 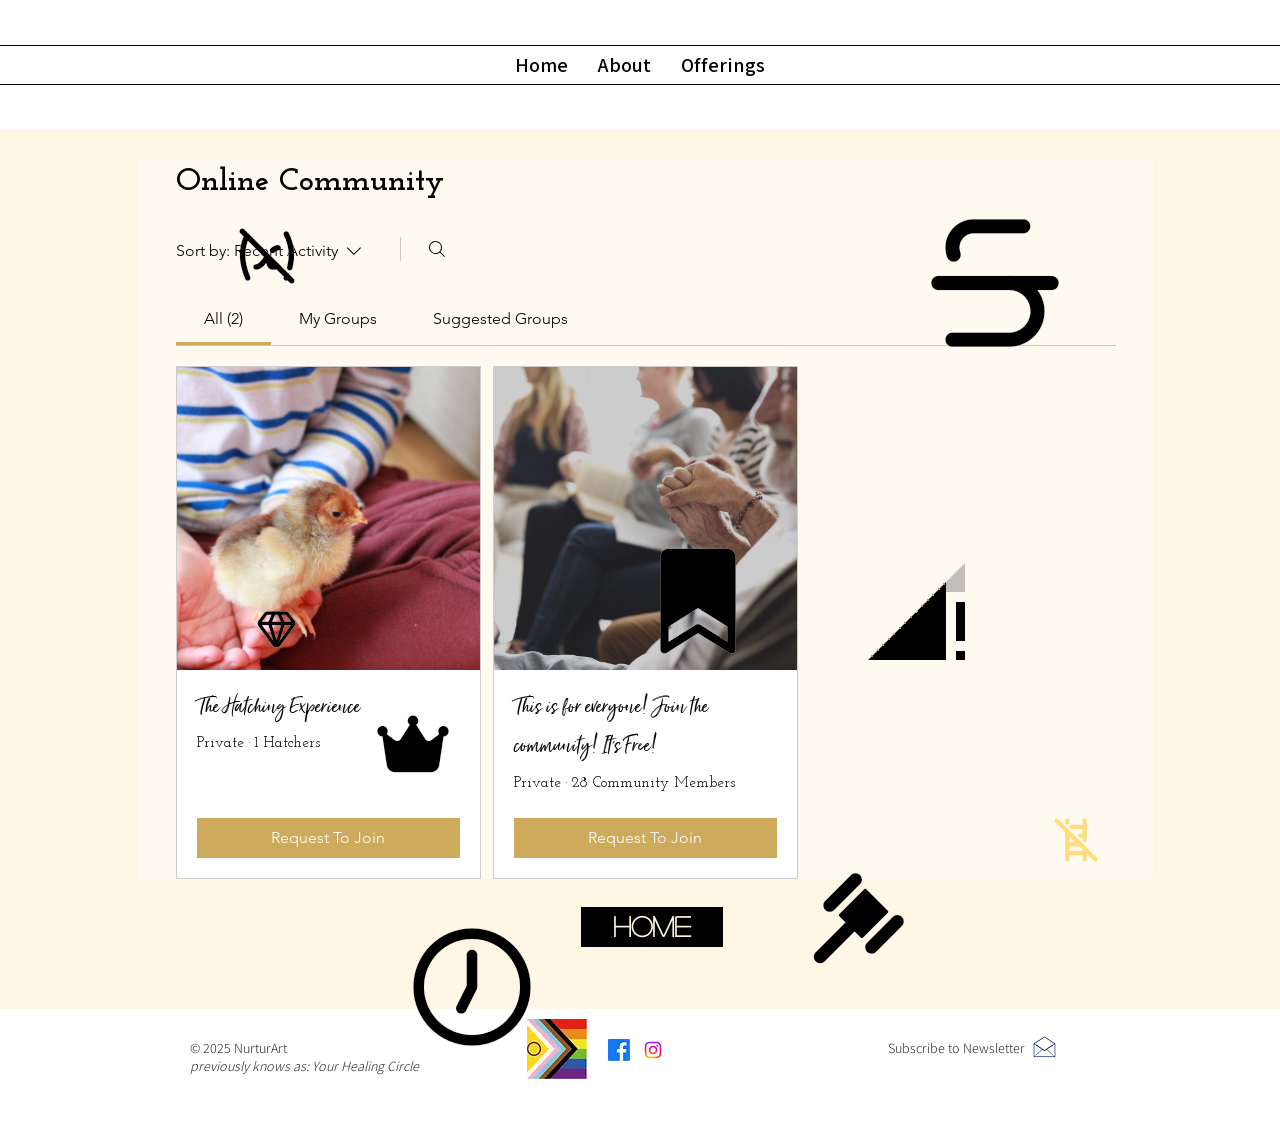 What do you see at coordinates (472, 987) in the screenshot?
I see `view current time` at bounding box center [472, 987].